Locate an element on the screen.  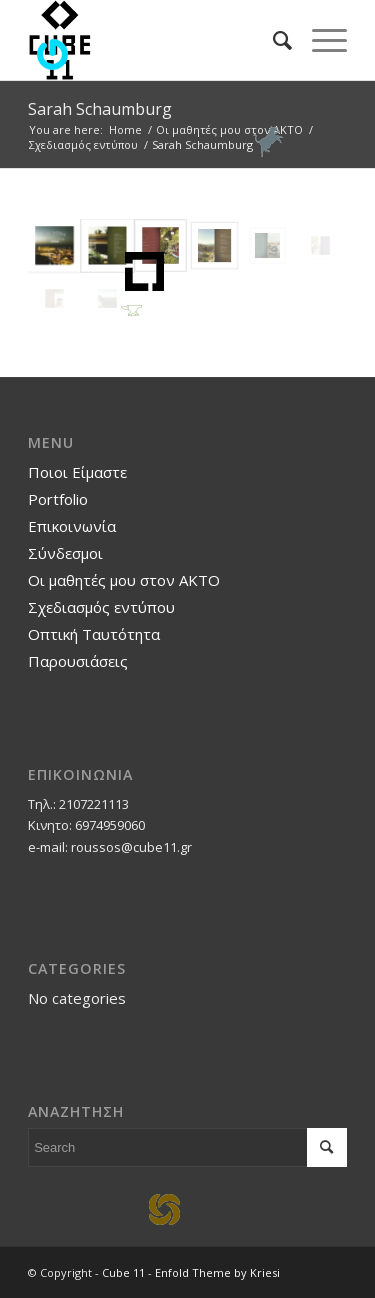
conda-forge community package repository is located at coordinates (131, 310).